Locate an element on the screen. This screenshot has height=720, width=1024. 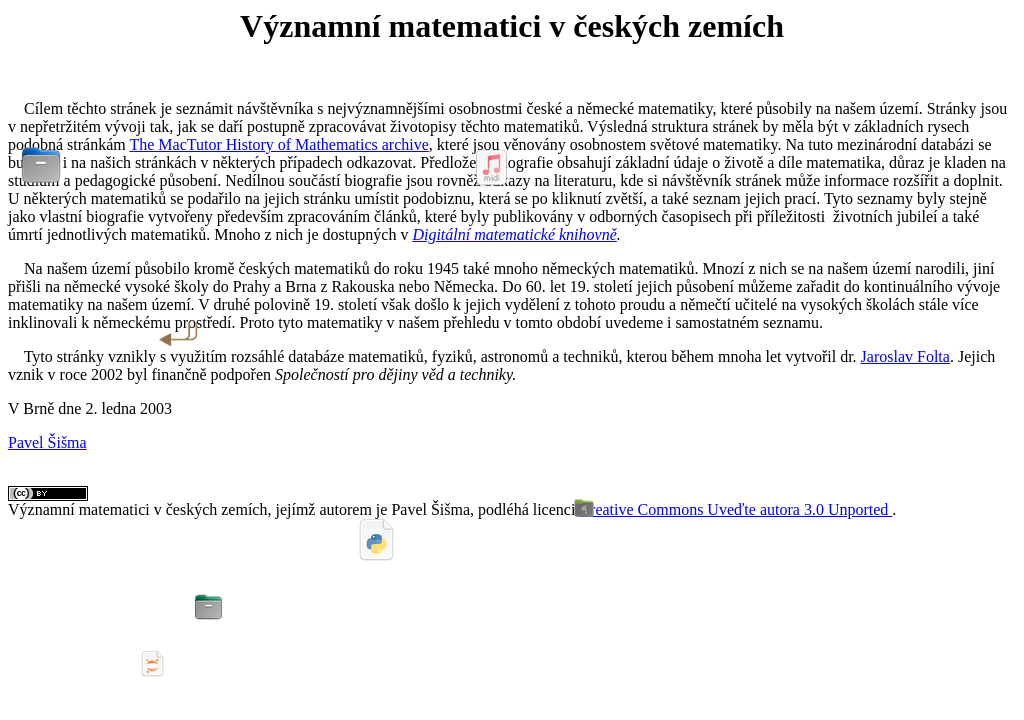
open the file manager application is located at coordinates (41, 165).